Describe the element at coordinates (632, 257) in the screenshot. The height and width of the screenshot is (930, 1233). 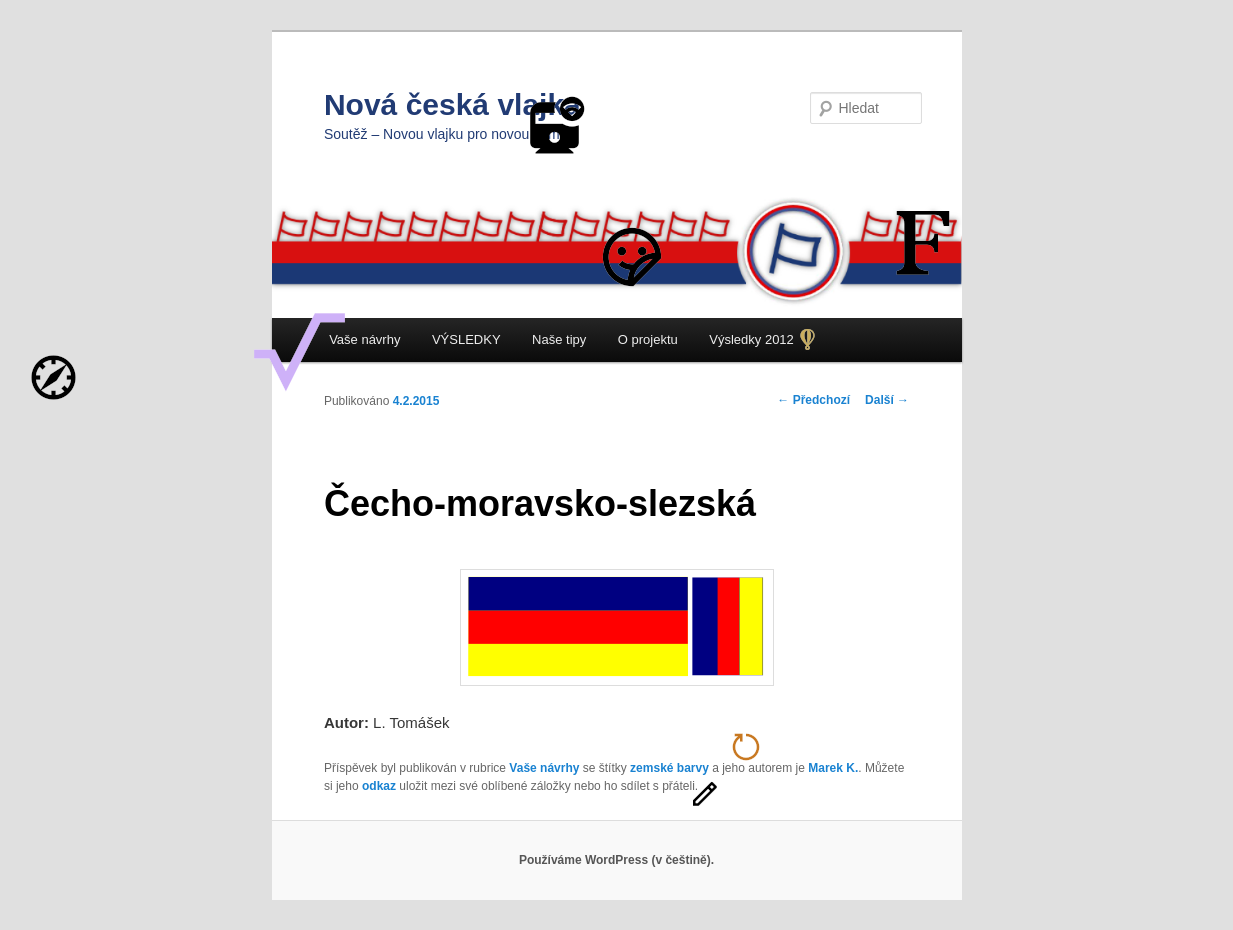
I see `add a sticker to your message` at that location.